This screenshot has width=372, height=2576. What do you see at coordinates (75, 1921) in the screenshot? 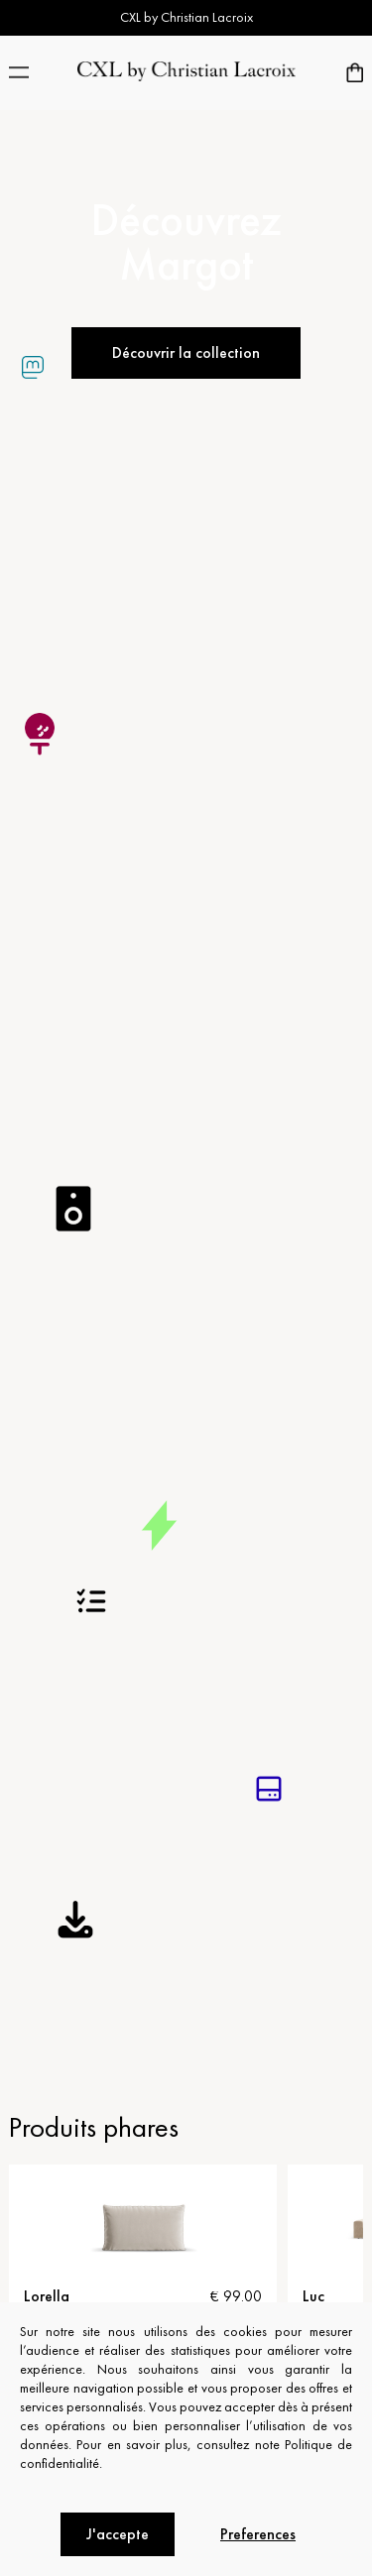
I see `download a file to your device` at bounding box center [75, 1921].